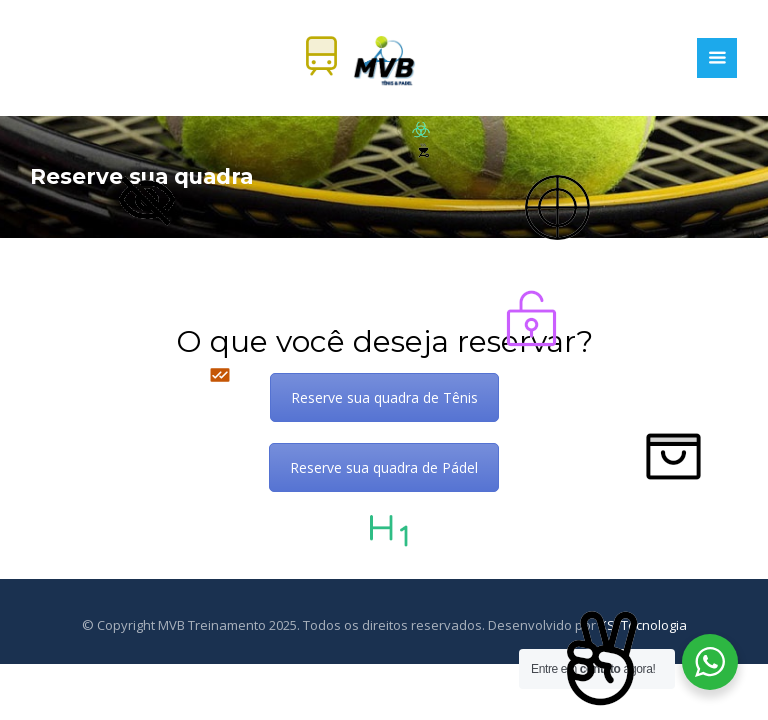 This screenshot has width=768, height=720. What do you see at coordinates (557, 207) in the screenshot?
I see `view polar chart or radar graph data` at bounding box center [557, 207].